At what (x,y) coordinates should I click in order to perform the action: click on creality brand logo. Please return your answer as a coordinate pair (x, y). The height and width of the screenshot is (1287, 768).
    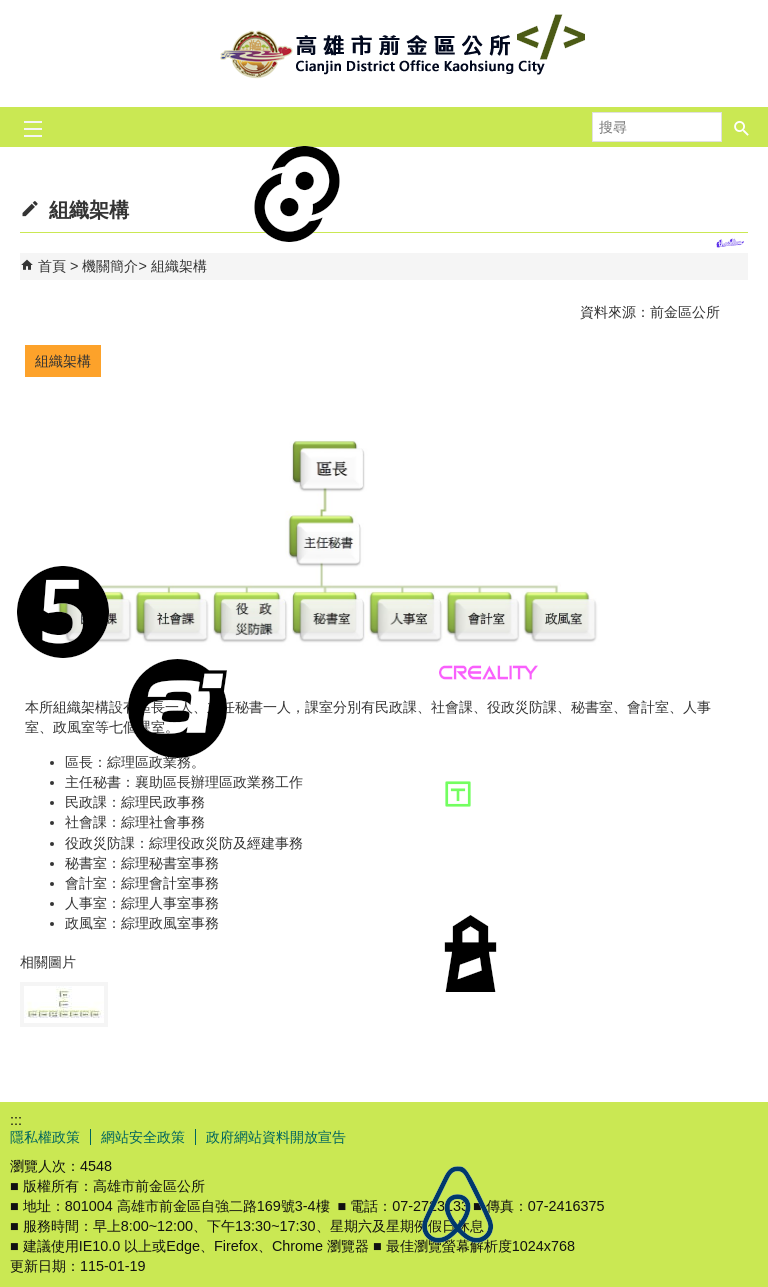
    Looking at the image, I should click on (488, 672).